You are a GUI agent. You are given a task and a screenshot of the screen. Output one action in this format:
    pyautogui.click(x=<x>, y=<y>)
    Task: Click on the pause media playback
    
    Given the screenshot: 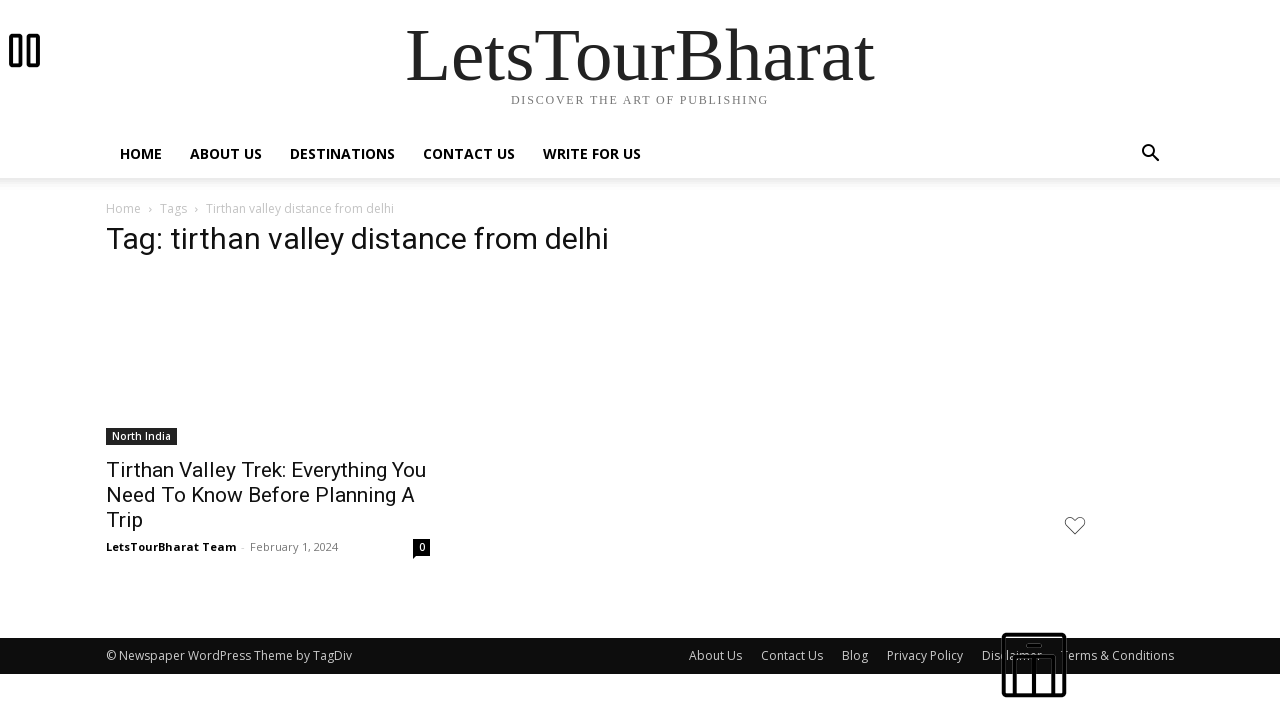 What is the action you would take?
    pyautogui.click(x=24, y=50)
    